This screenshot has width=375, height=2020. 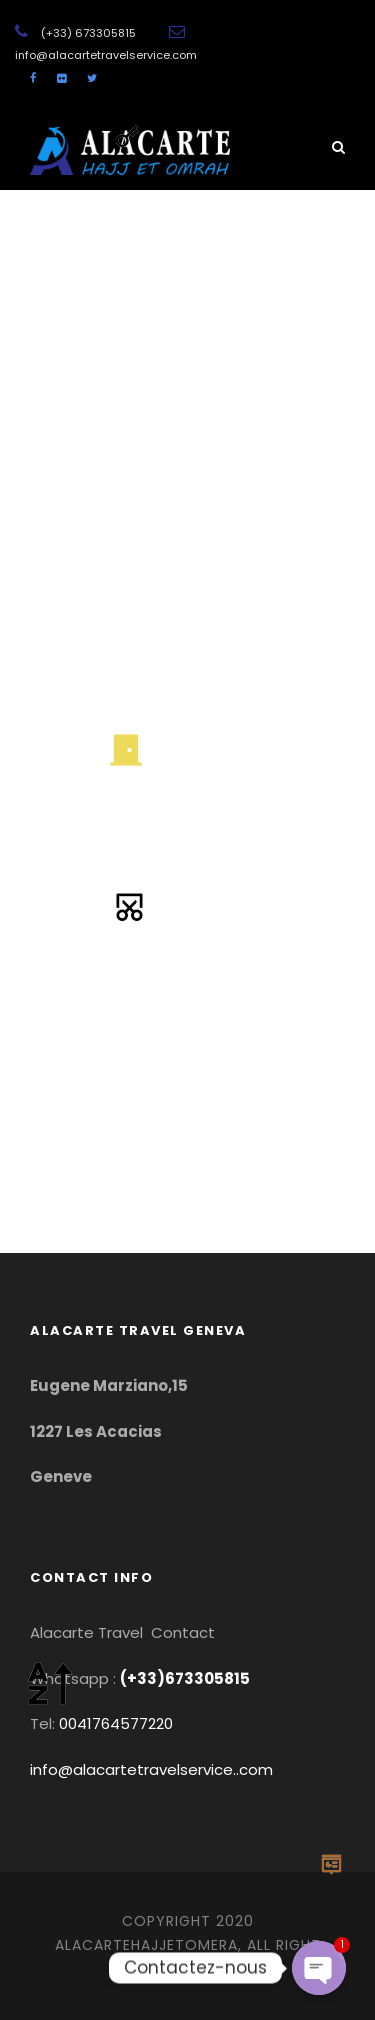 I want to click on sort items alphabetically in descending order (Z to A), so click(x=49, y=1683).